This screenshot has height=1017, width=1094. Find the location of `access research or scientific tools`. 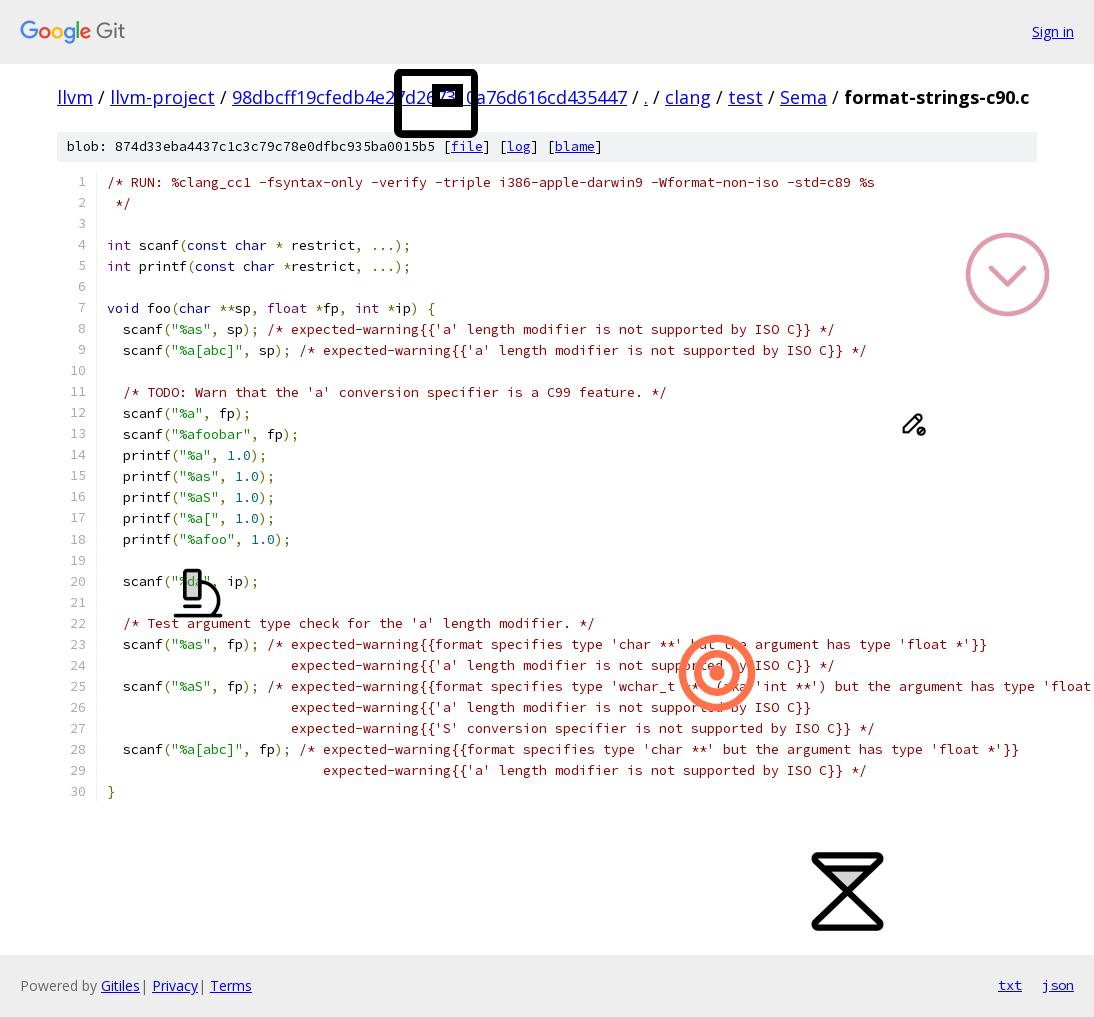

access research or scientific tools is located at coordinates (198, 595).